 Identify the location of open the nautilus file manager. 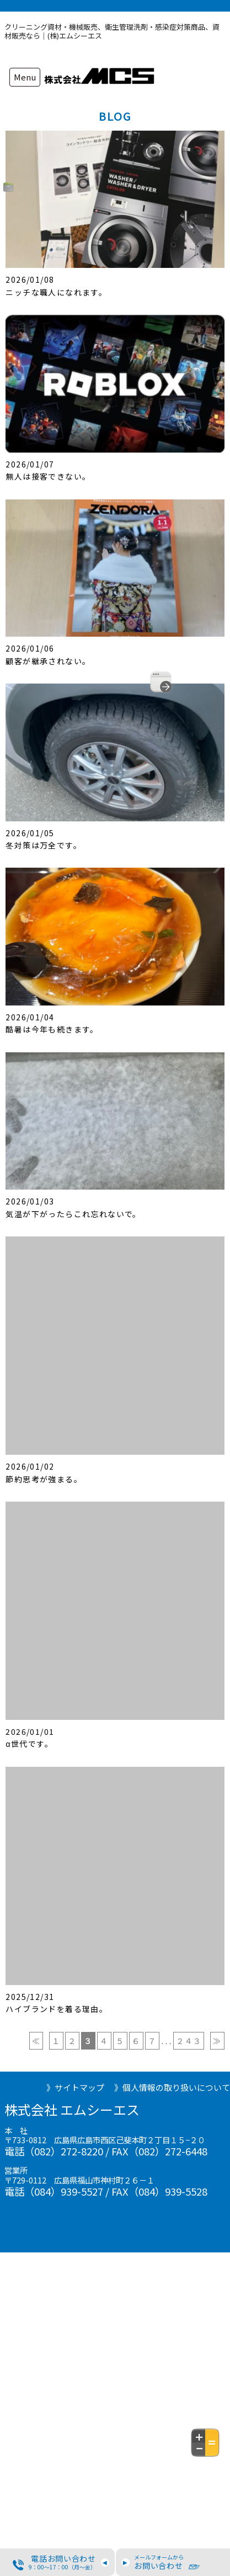
(8, 187).